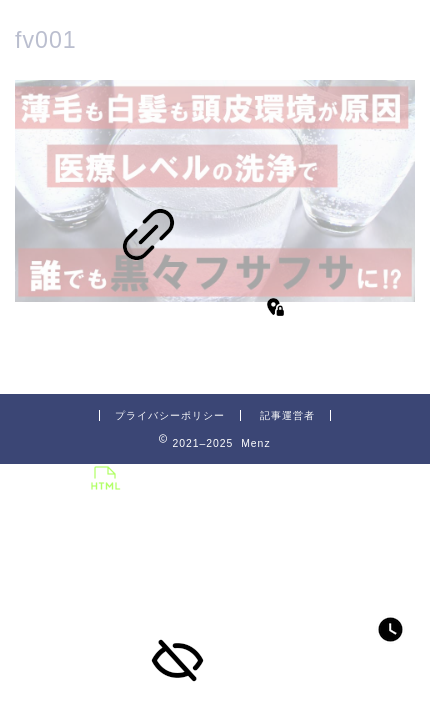 The width and height of the screenshot is (430, 720). What do you see at coordinates (177, 660) in the screenshot?
I see `hide password or sensitive content` at bounding box center [177, 660].